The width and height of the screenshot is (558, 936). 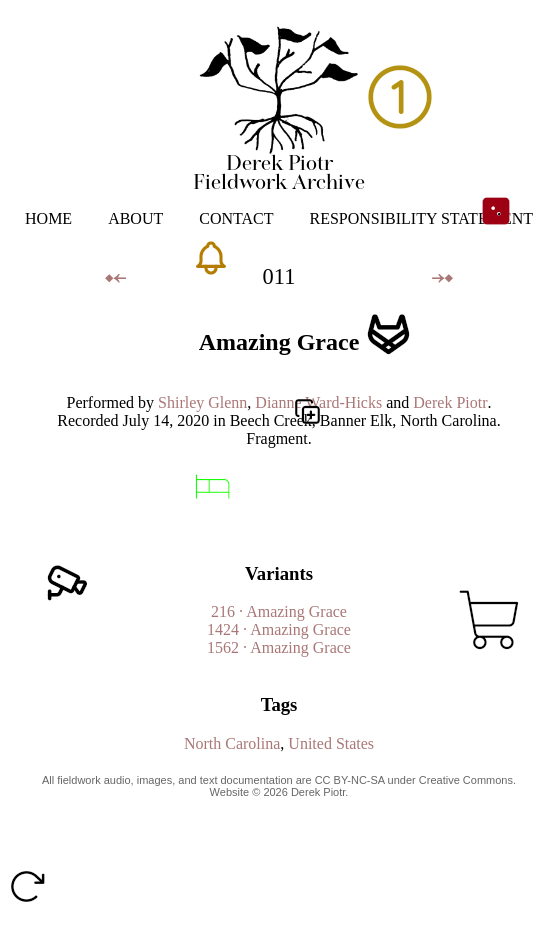 What do you see at coordinates (496, 211) in the screenshot?
I see `roll dice or randomize selection` at bounding box center [496, 211].